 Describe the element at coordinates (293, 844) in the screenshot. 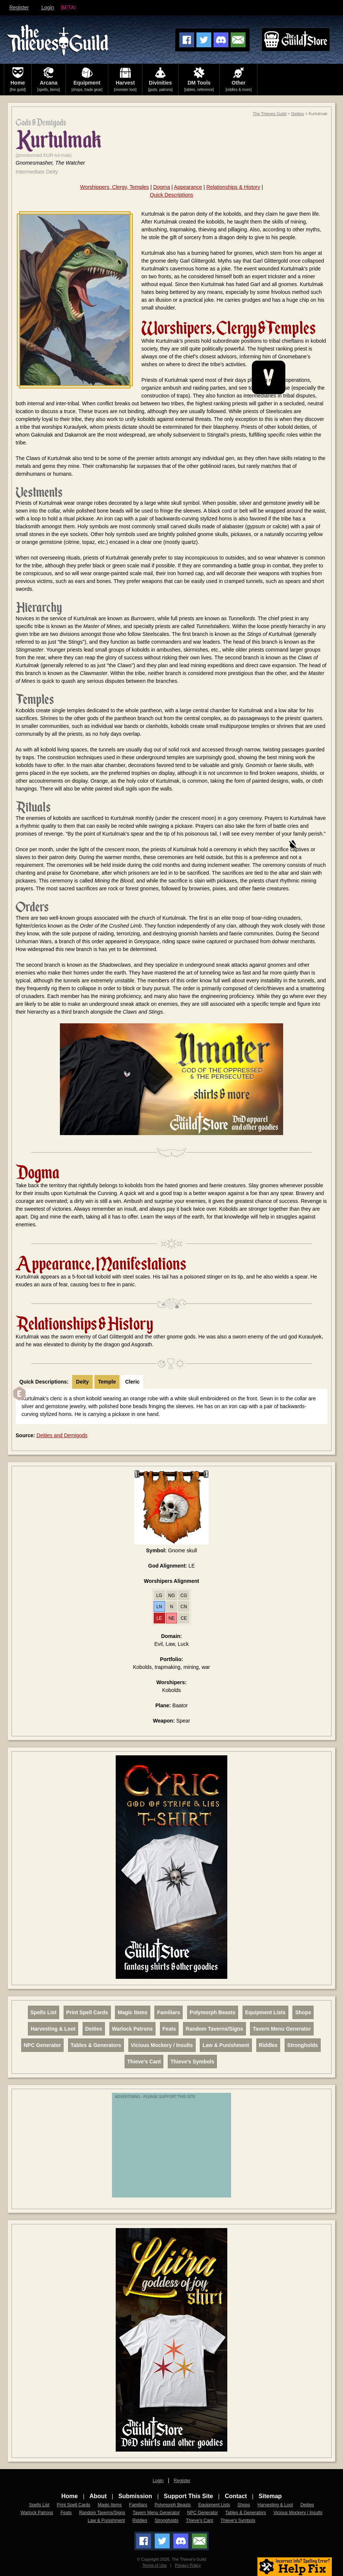

I see `reset or remove color formatting` at that location.